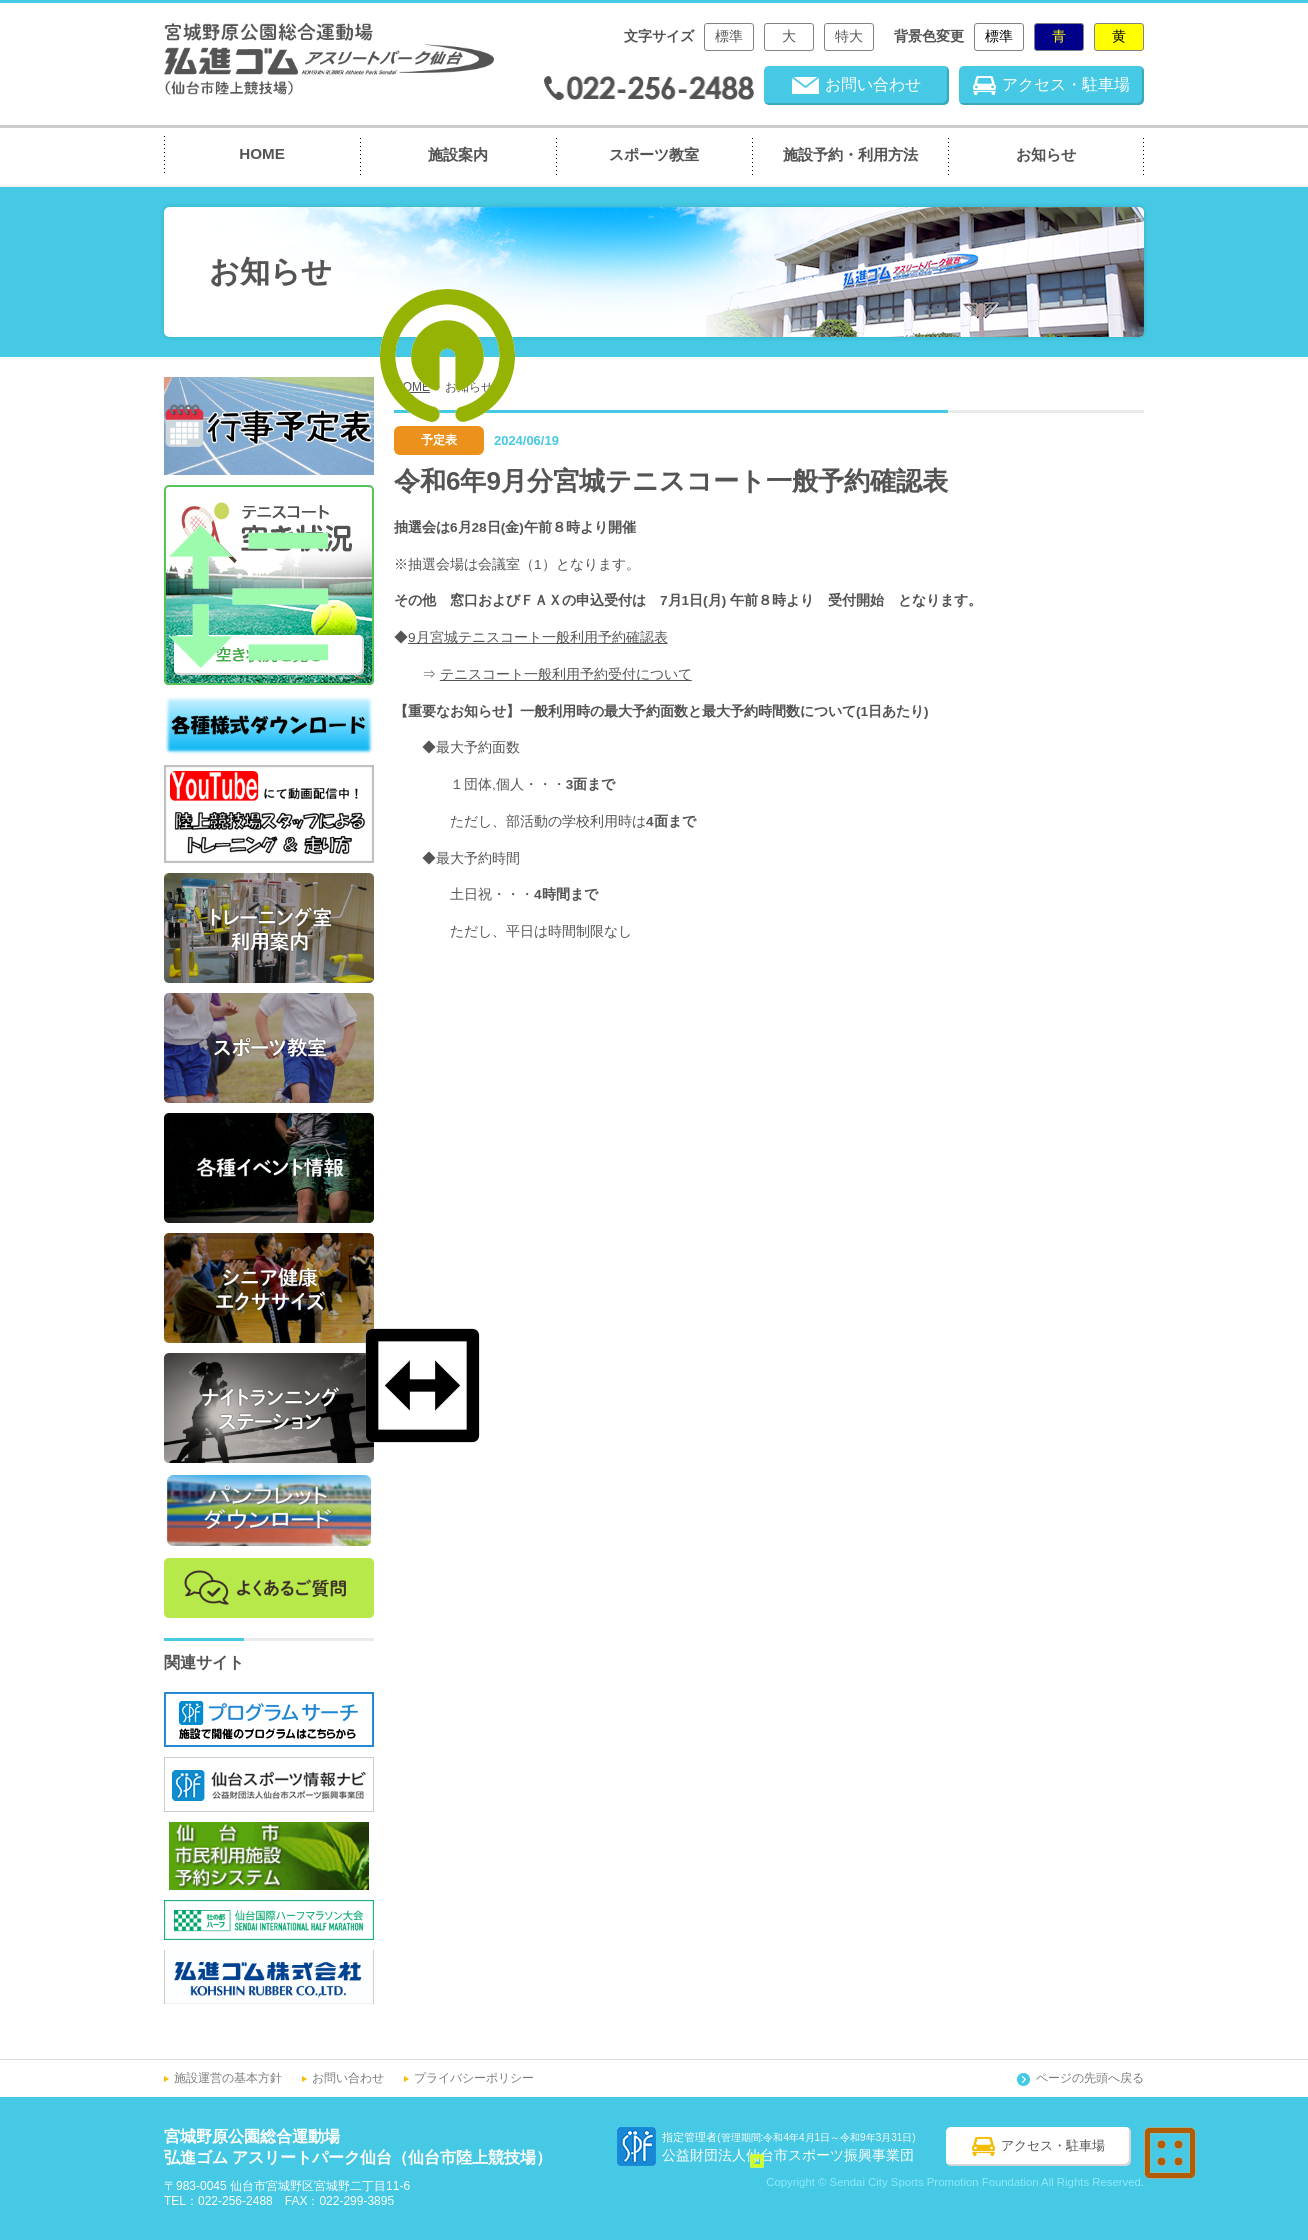 The image size is (1308, 2240). Describe the element at coordinates (757, 2161) in the screenshot. I see `navigate to the next item diagonally` at that location.